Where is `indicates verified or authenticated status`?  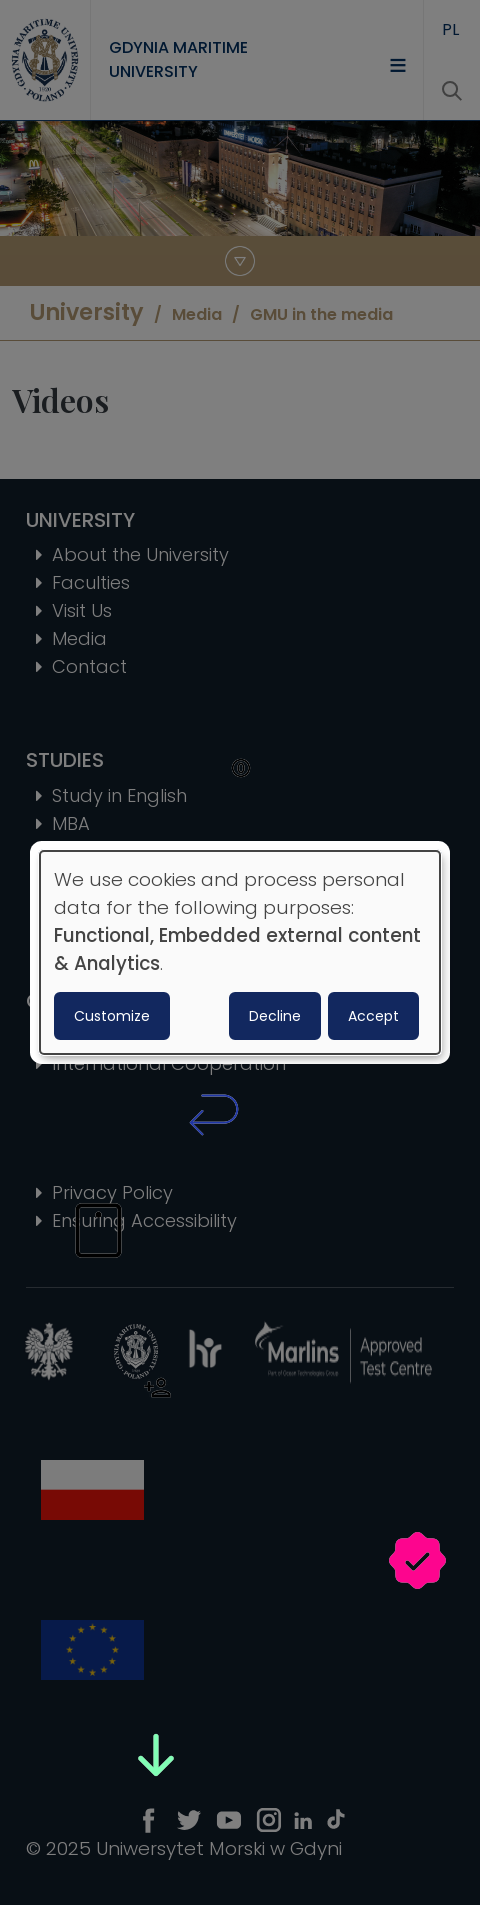
indicates verified or authenticated status is located at coordinates (417, 1560).